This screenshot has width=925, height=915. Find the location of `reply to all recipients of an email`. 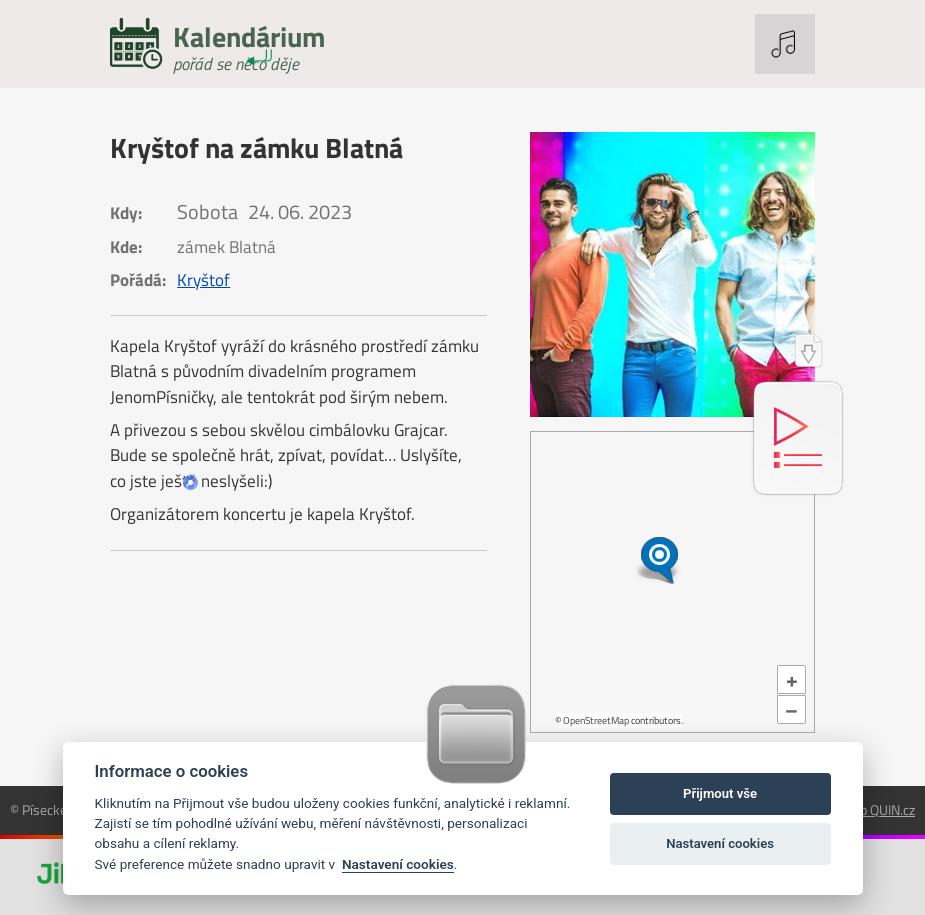

reply to all recipients of an email is located at coordinates (258, 55).